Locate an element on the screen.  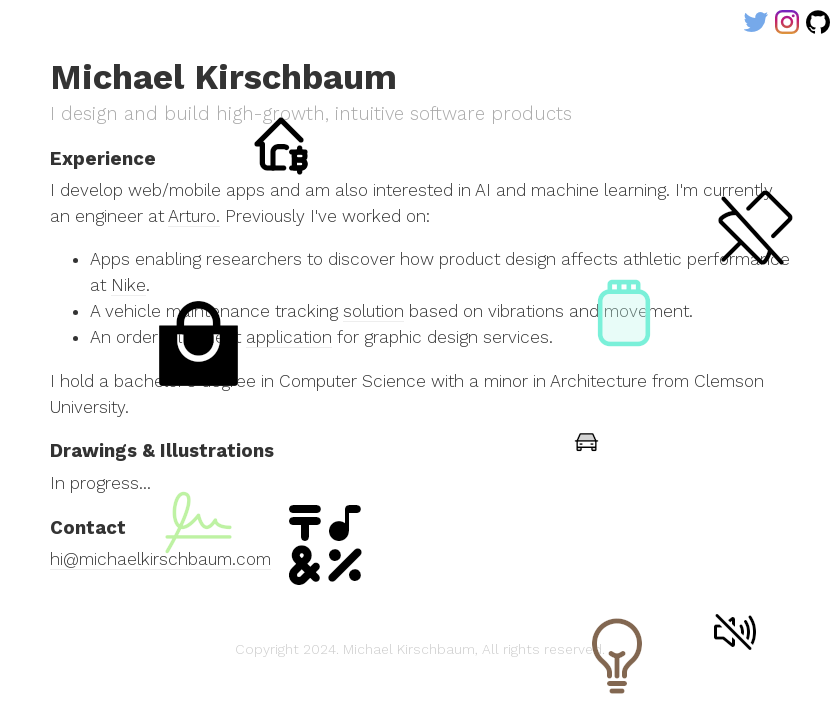
access bitcoin wallet or crypto home dashboard is located at coordinates (281, 144).